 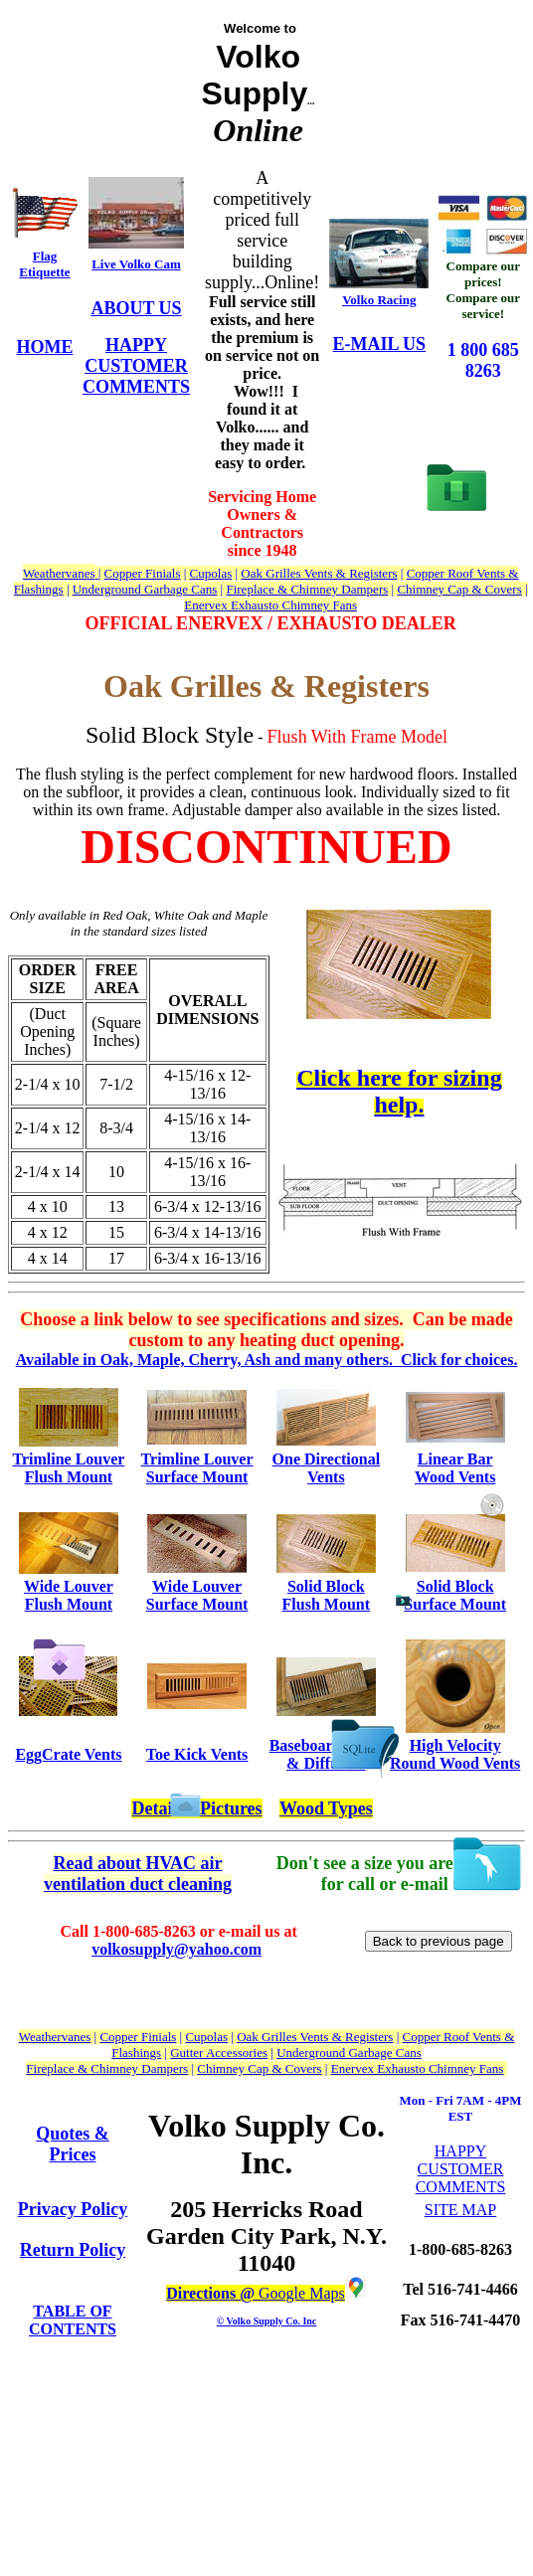 I want to click on access cloud-synced files and folders, so click(x=185, y=1804).